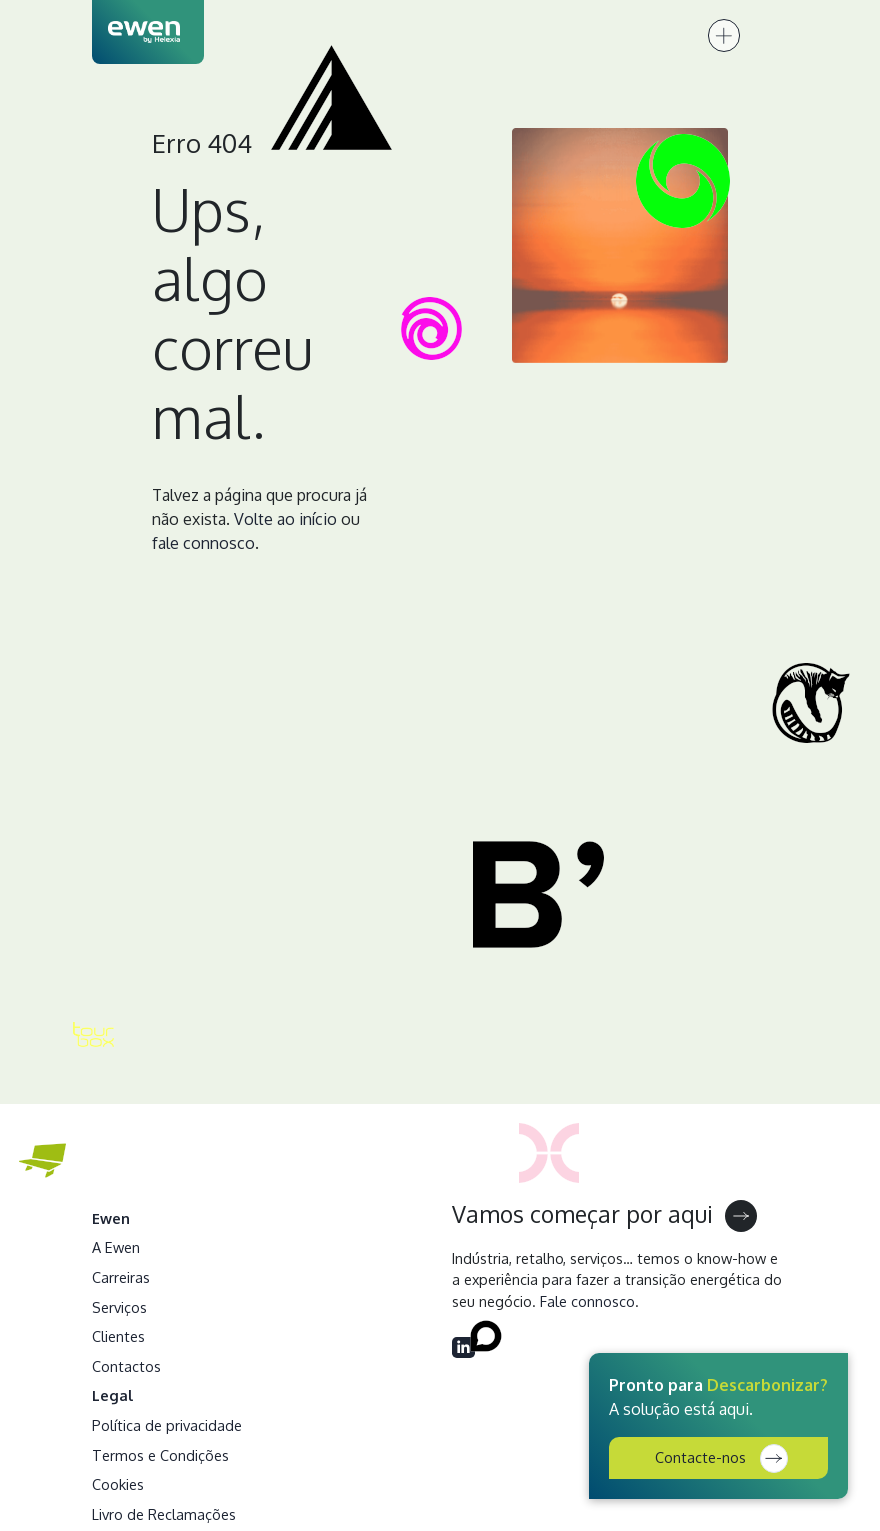  What do you see at coordinates (486, 1336) in the screenshot?
I see `open Discourse forum` at bounding box center [486, 1336].